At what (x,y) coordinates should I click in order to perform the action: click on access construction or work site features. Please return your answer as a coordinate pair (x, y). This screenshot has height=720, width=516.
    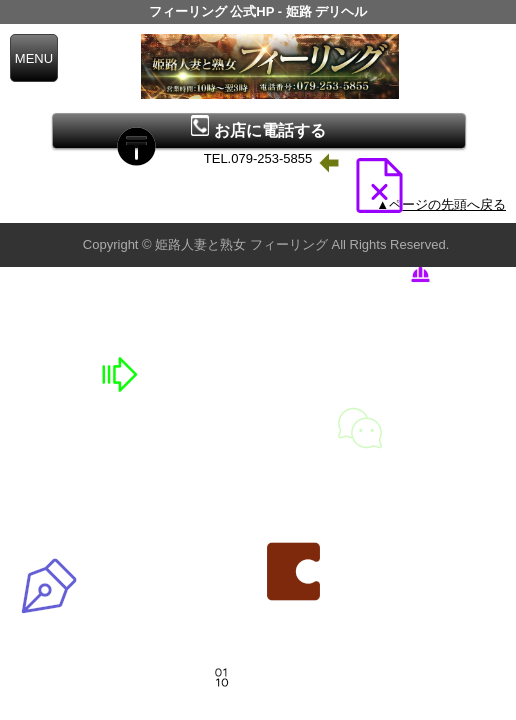
    Looking at the image, I should click on (420, 275).